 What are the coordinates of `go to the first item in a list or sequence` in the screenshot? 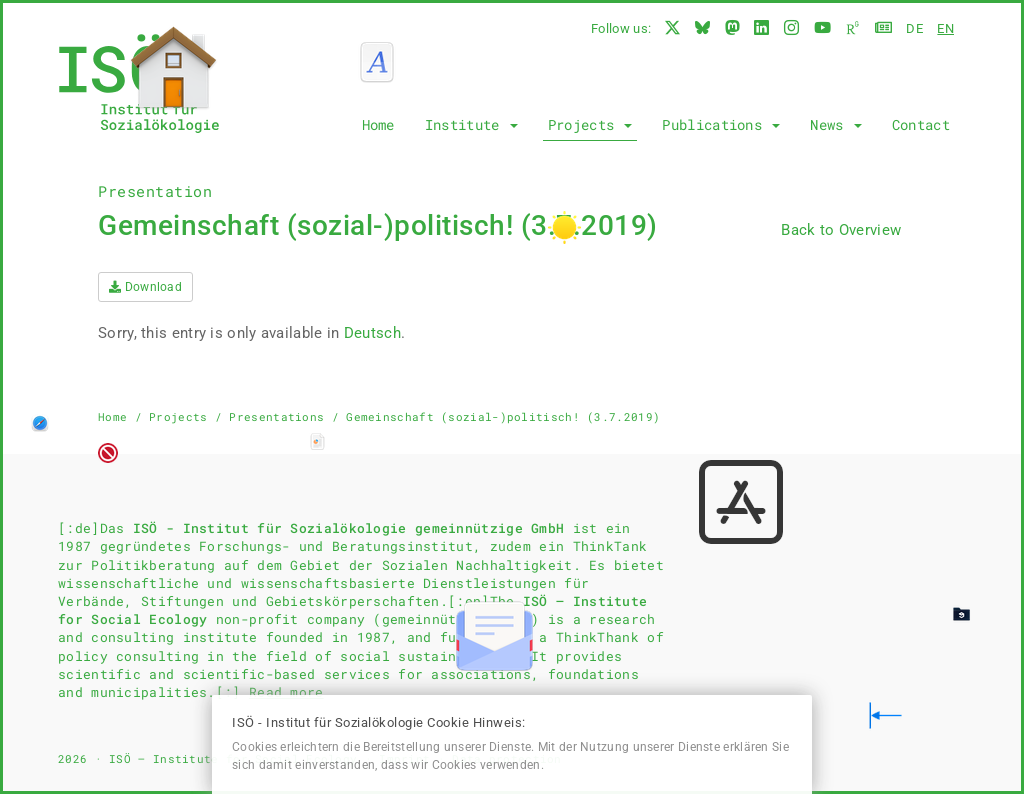 It's located at (885, 715).